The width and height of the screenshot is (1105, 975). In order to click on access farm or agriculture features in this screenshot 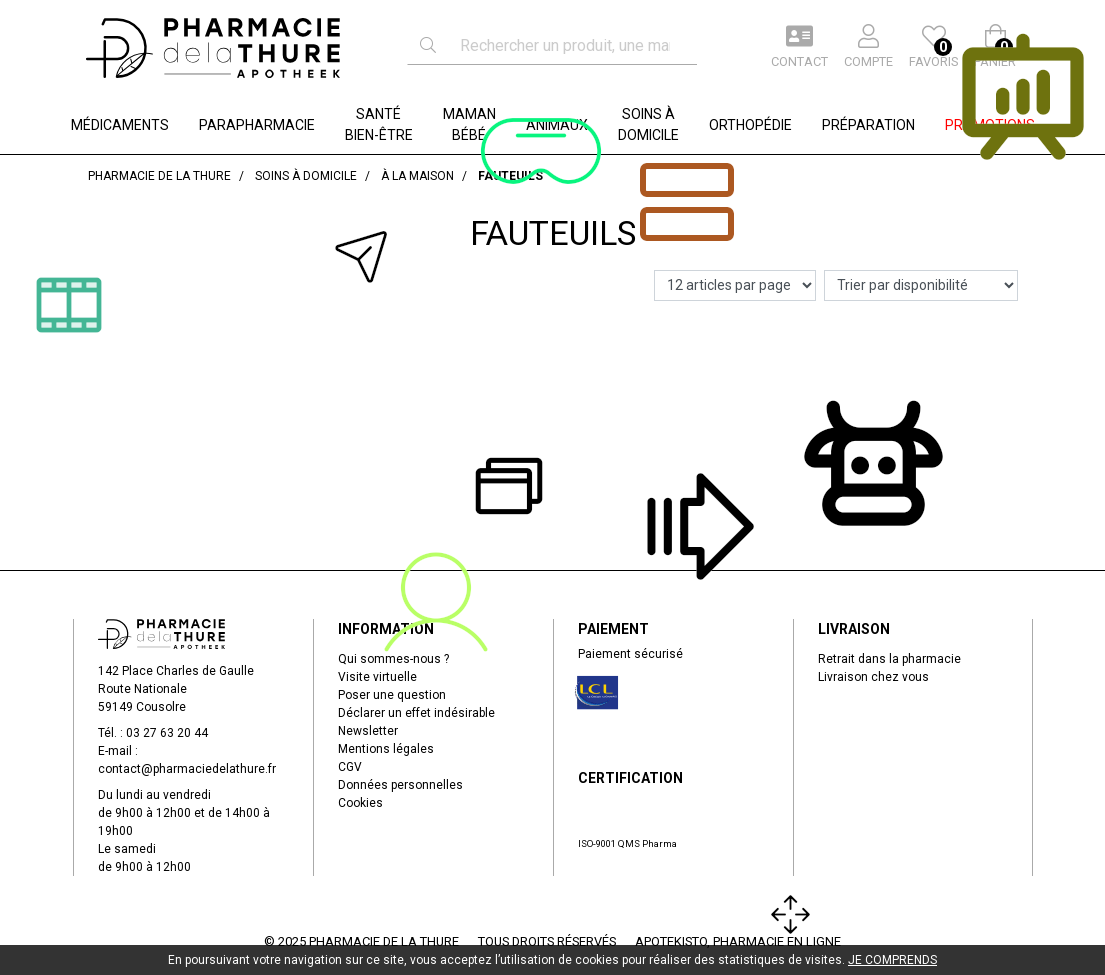, I will do `click(873, 465)`.